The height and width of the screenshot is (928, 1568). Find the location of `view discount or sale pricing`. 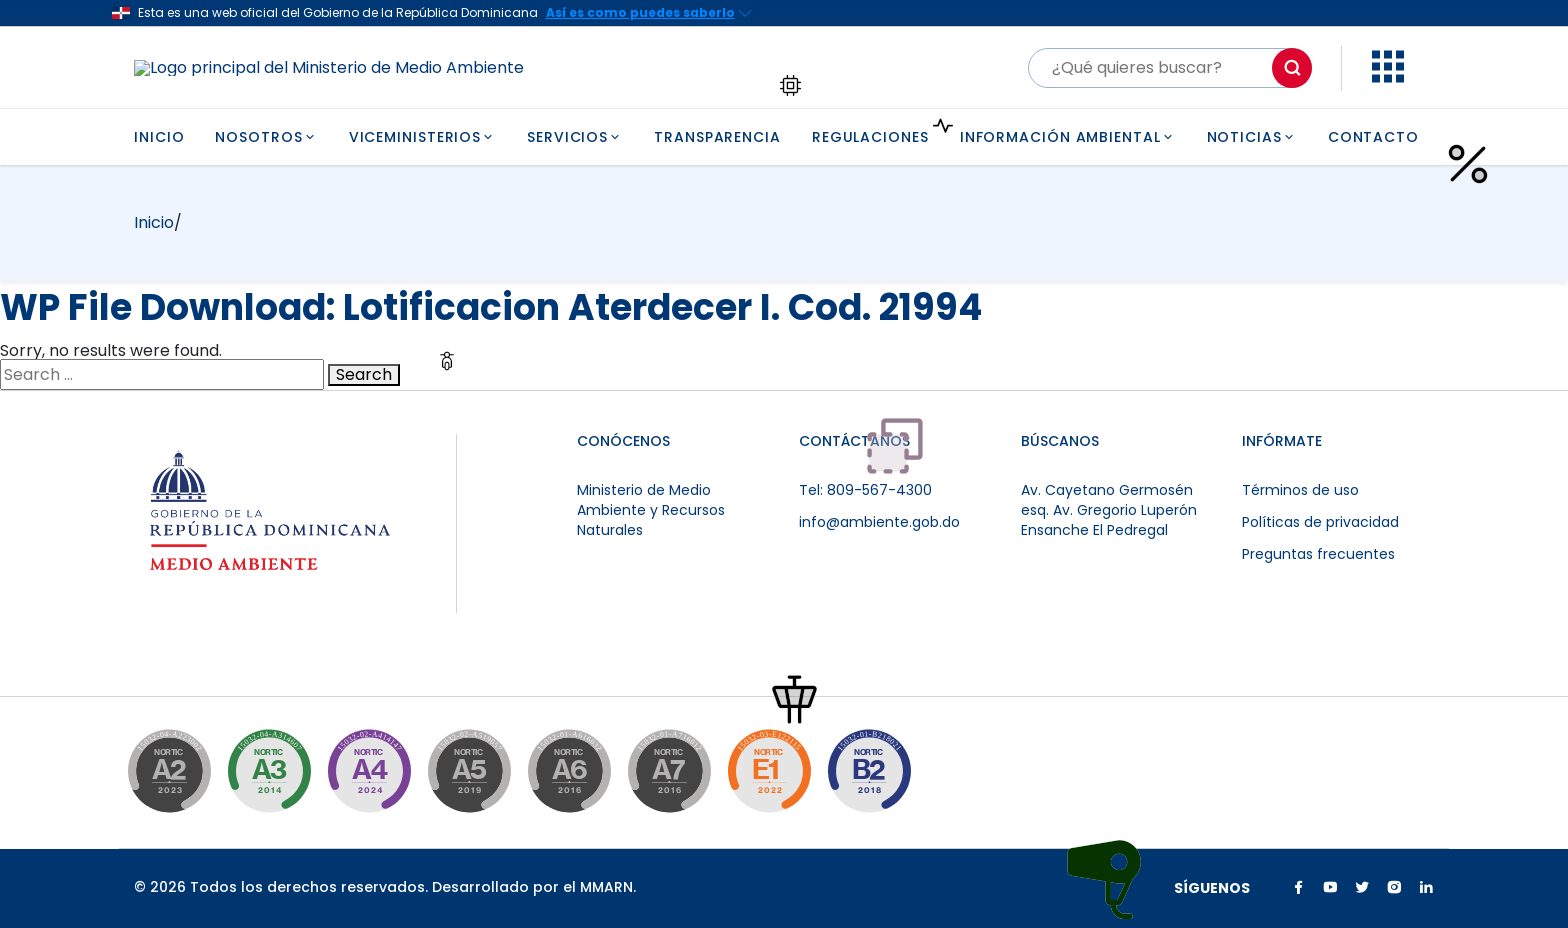

view discount or sale pricing is located at coordinates (1468, 164).